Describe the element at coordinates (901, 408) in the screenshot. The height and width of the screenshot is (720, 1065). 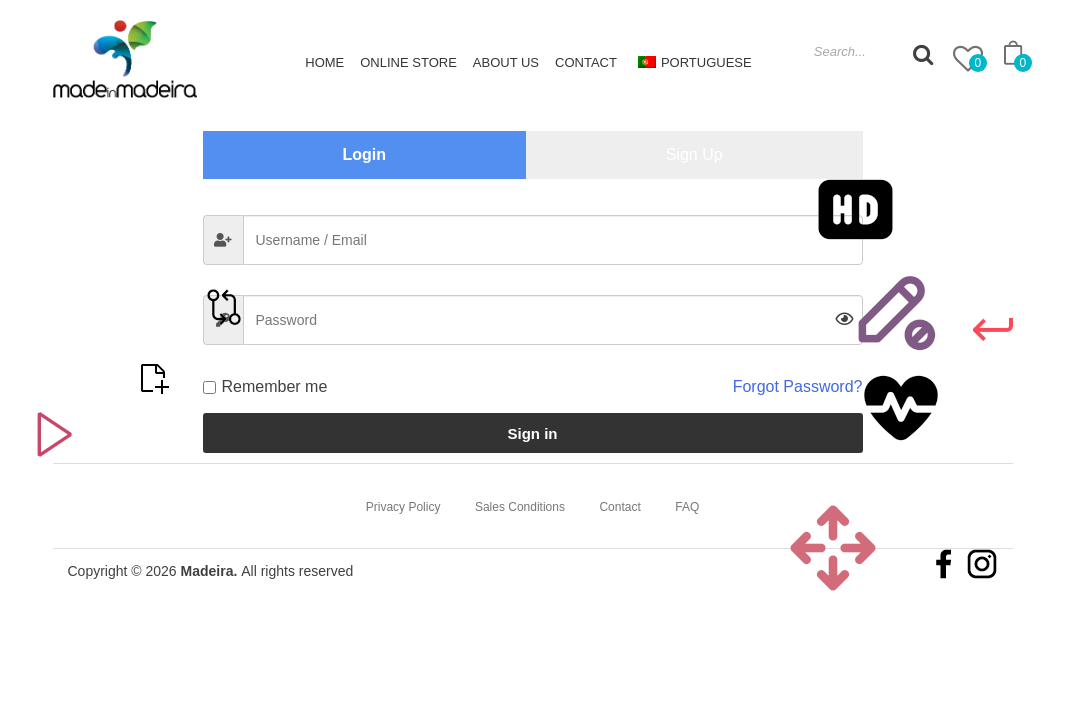
I see `view health or fitness tracking data` at that location.